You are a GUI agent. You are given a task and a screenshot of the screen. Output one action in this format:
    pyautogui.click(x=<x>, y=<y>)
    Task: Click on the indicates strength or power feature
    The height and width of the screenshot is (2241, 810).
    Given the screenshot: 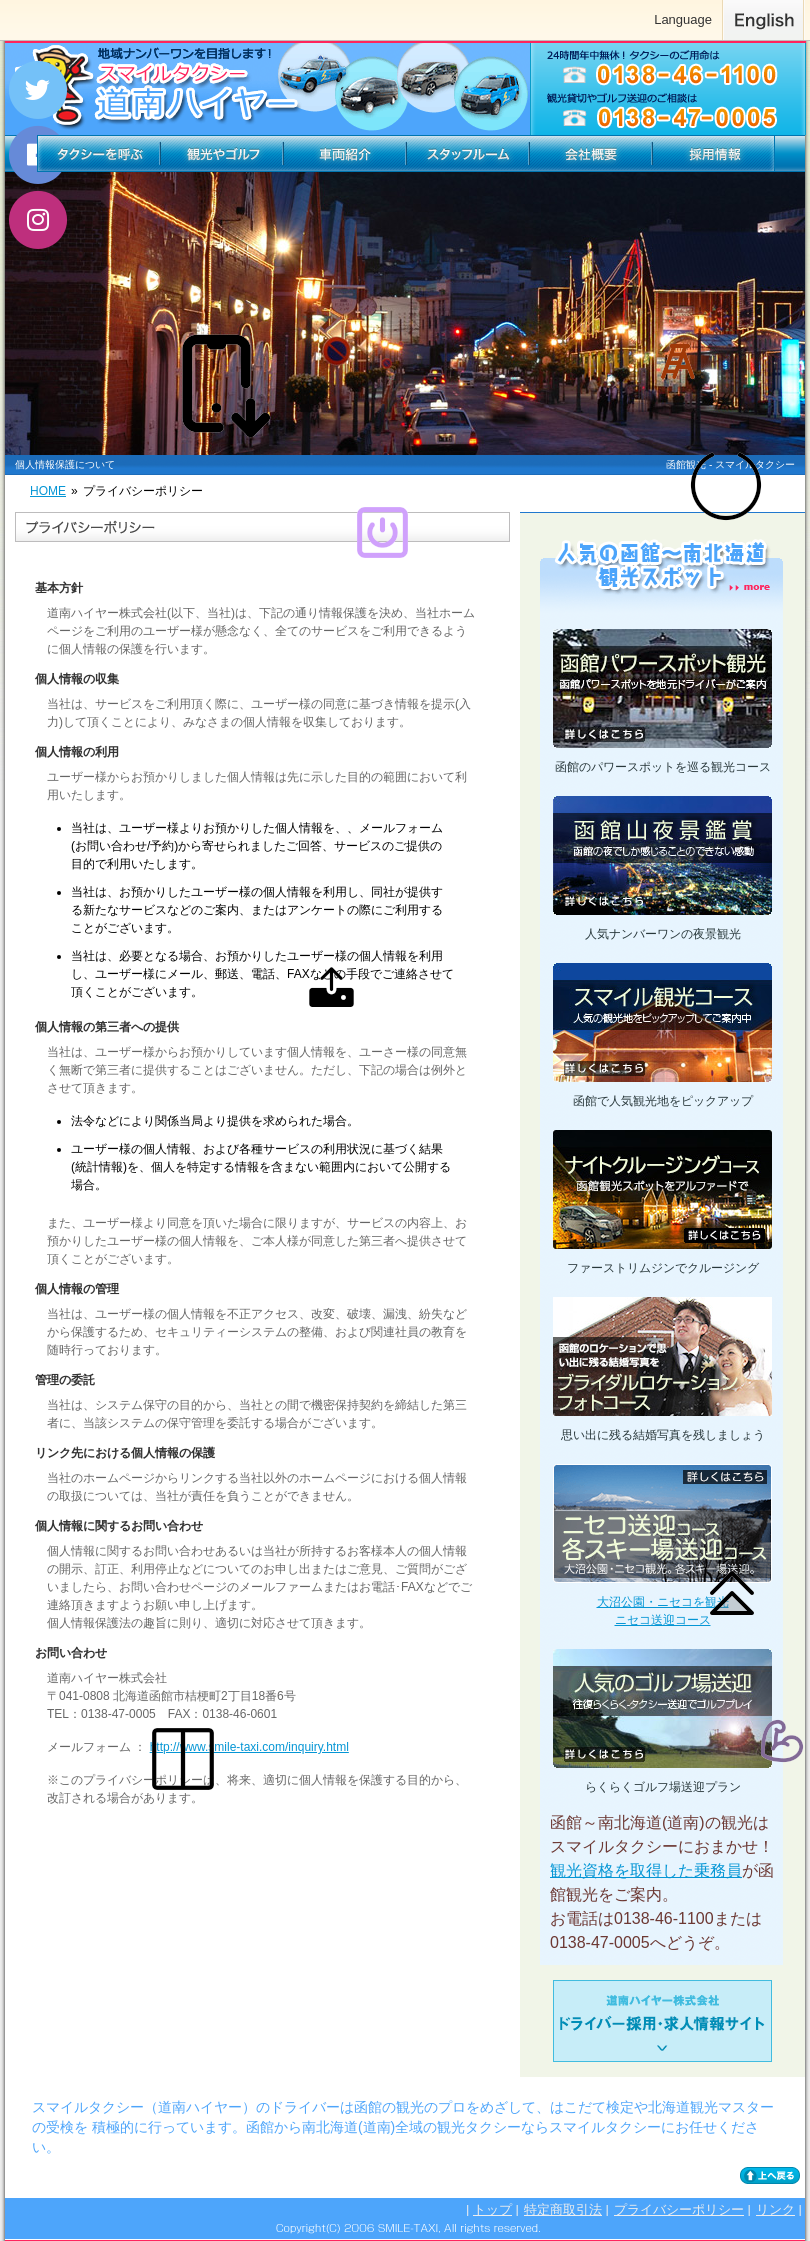 What is the action you would take?
    pyautogui.click(x=782, y=1741)
    